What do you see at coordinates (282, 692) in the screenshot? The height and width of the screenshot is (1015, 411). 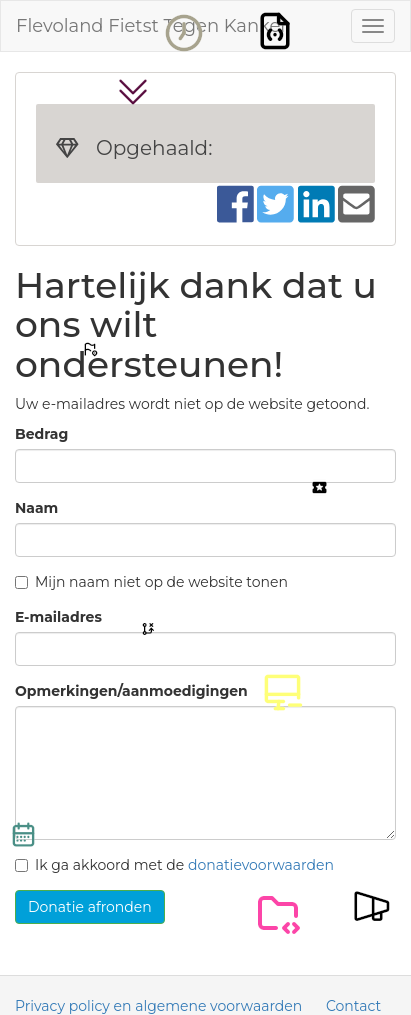 I see `remove a desktop device from your account` at bounding box center [282, 692].